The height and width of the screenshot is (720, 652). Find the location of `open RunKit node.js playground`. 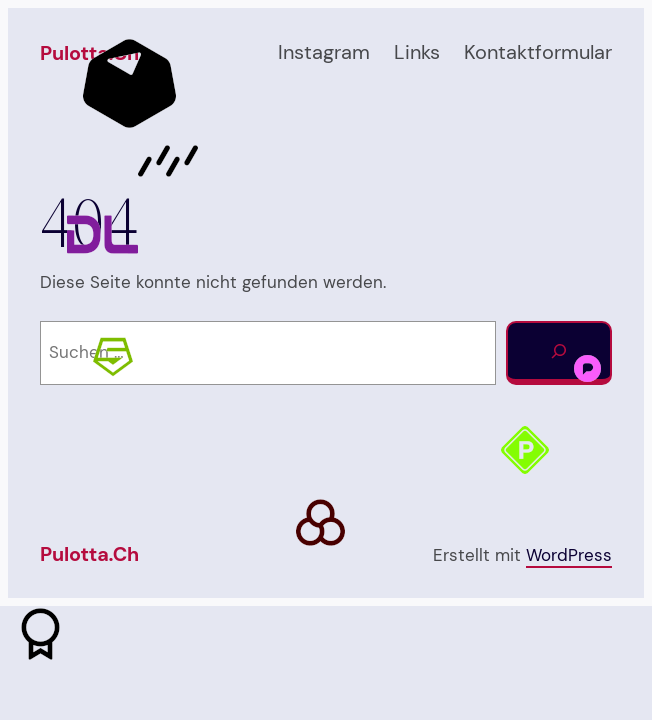

open RunKit node.js playground is located at coordinates (129, 83).